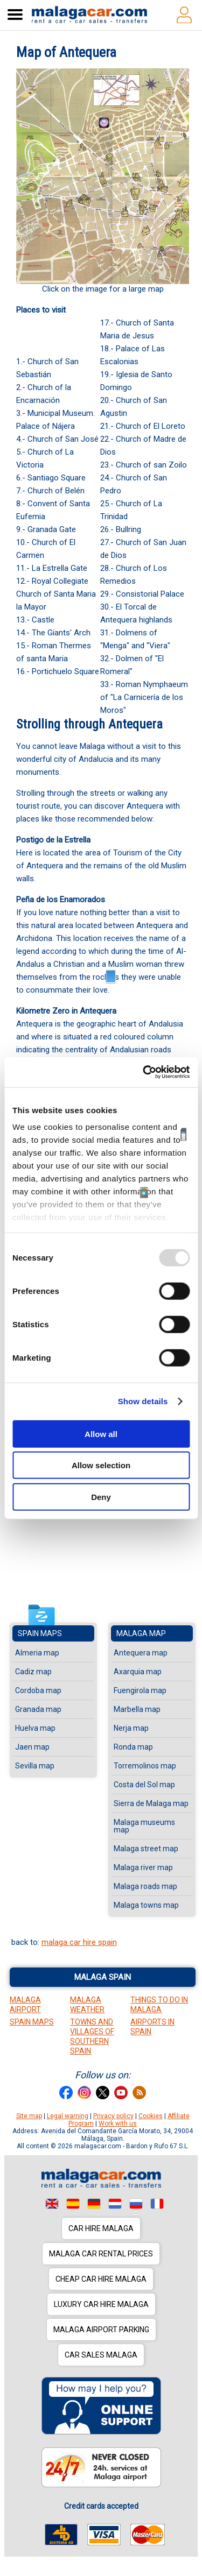 This screenshot has width=202, height=2576. Describe the element at coordinates (104, 123) in the screenshot. I see `open Image Playground app` at that location.